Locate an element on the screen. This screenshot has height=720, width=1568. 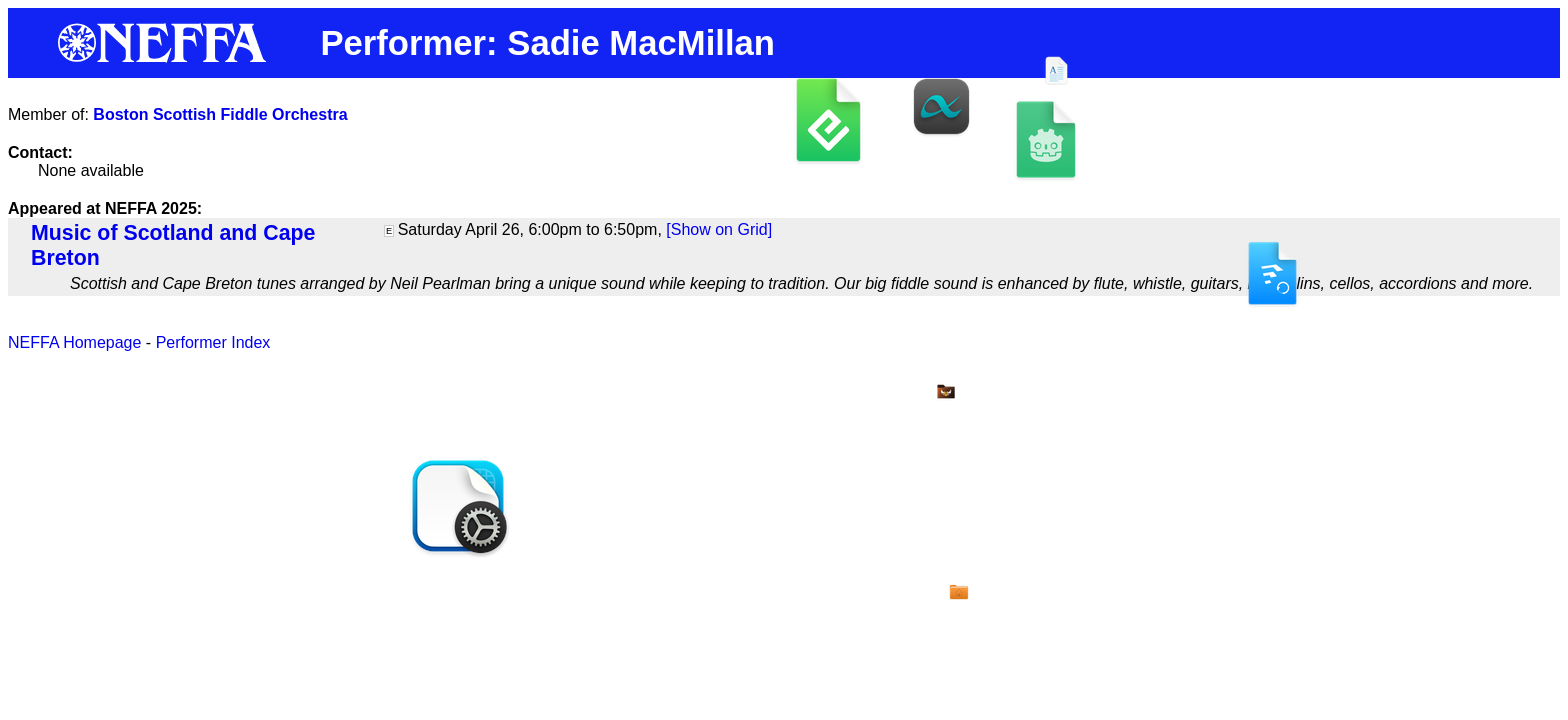
open asus tuf gaming files folder is located at coordinates (946, 392).